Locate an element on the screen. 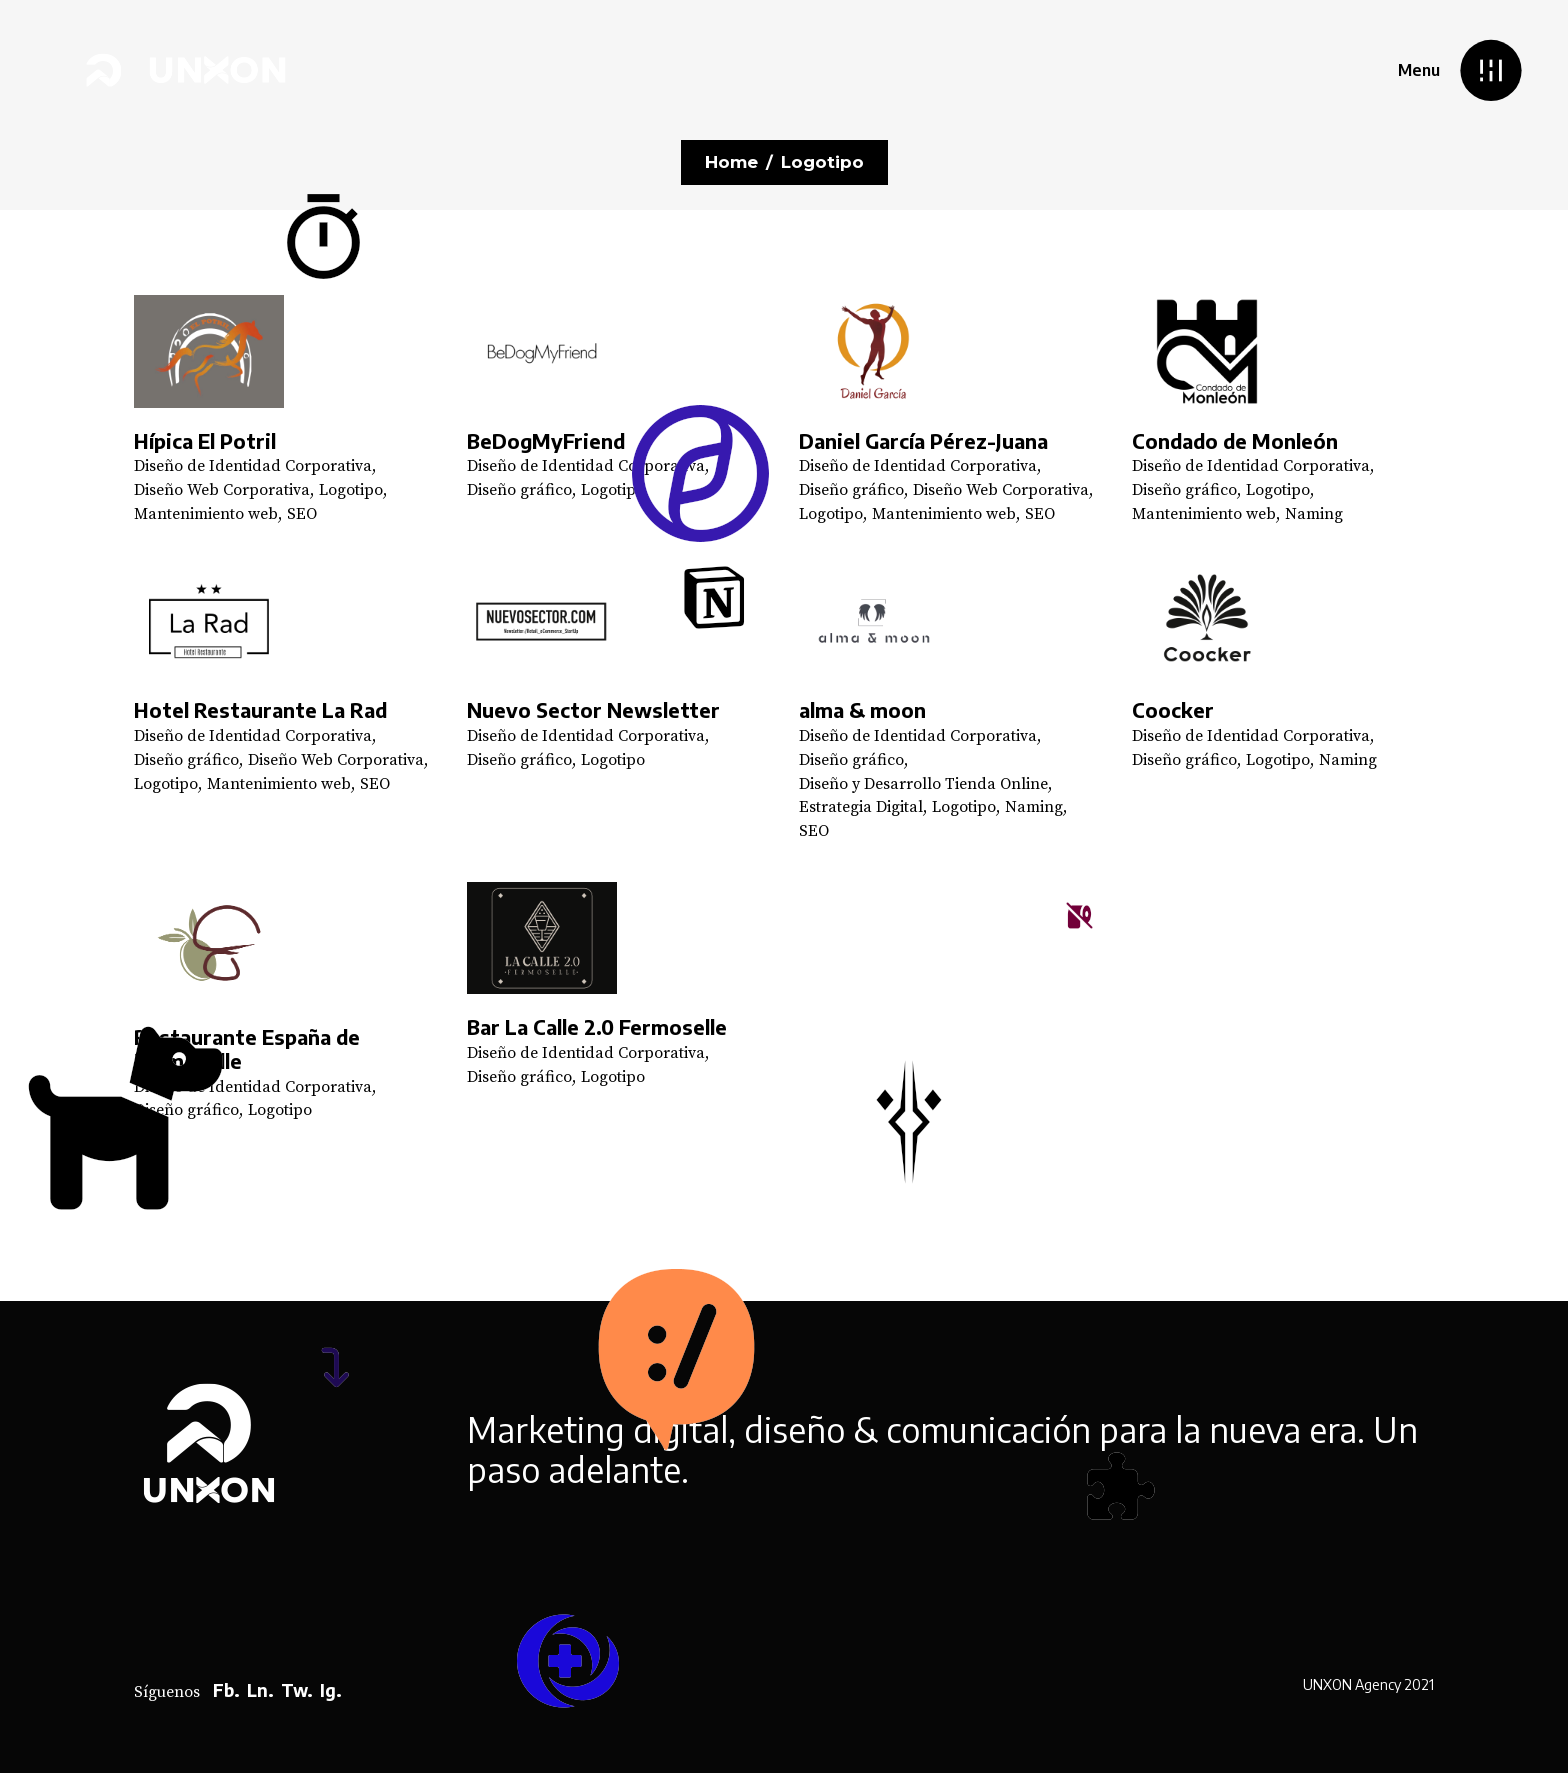 This screenshot has width=1568, height=1773. access plugins or extensions is located at coordinates (1121, 1486).